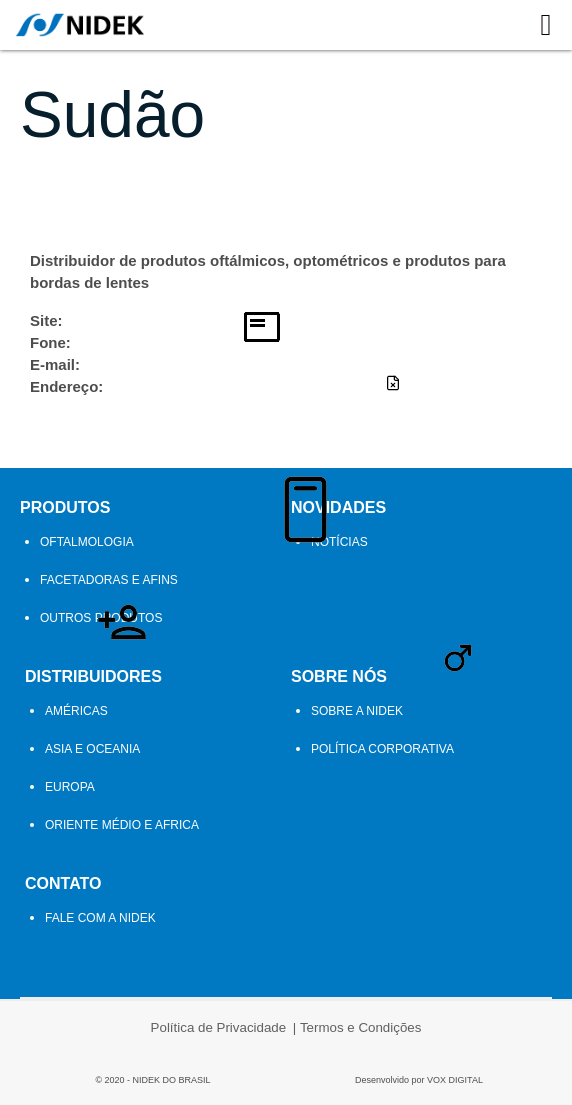 Image resolution: width=572 pixels, height=1105 pixels. What do you see at coordinates (305, 509) in the screenshot?
I see `access device speaker settings` at bounding box center [305, 509].